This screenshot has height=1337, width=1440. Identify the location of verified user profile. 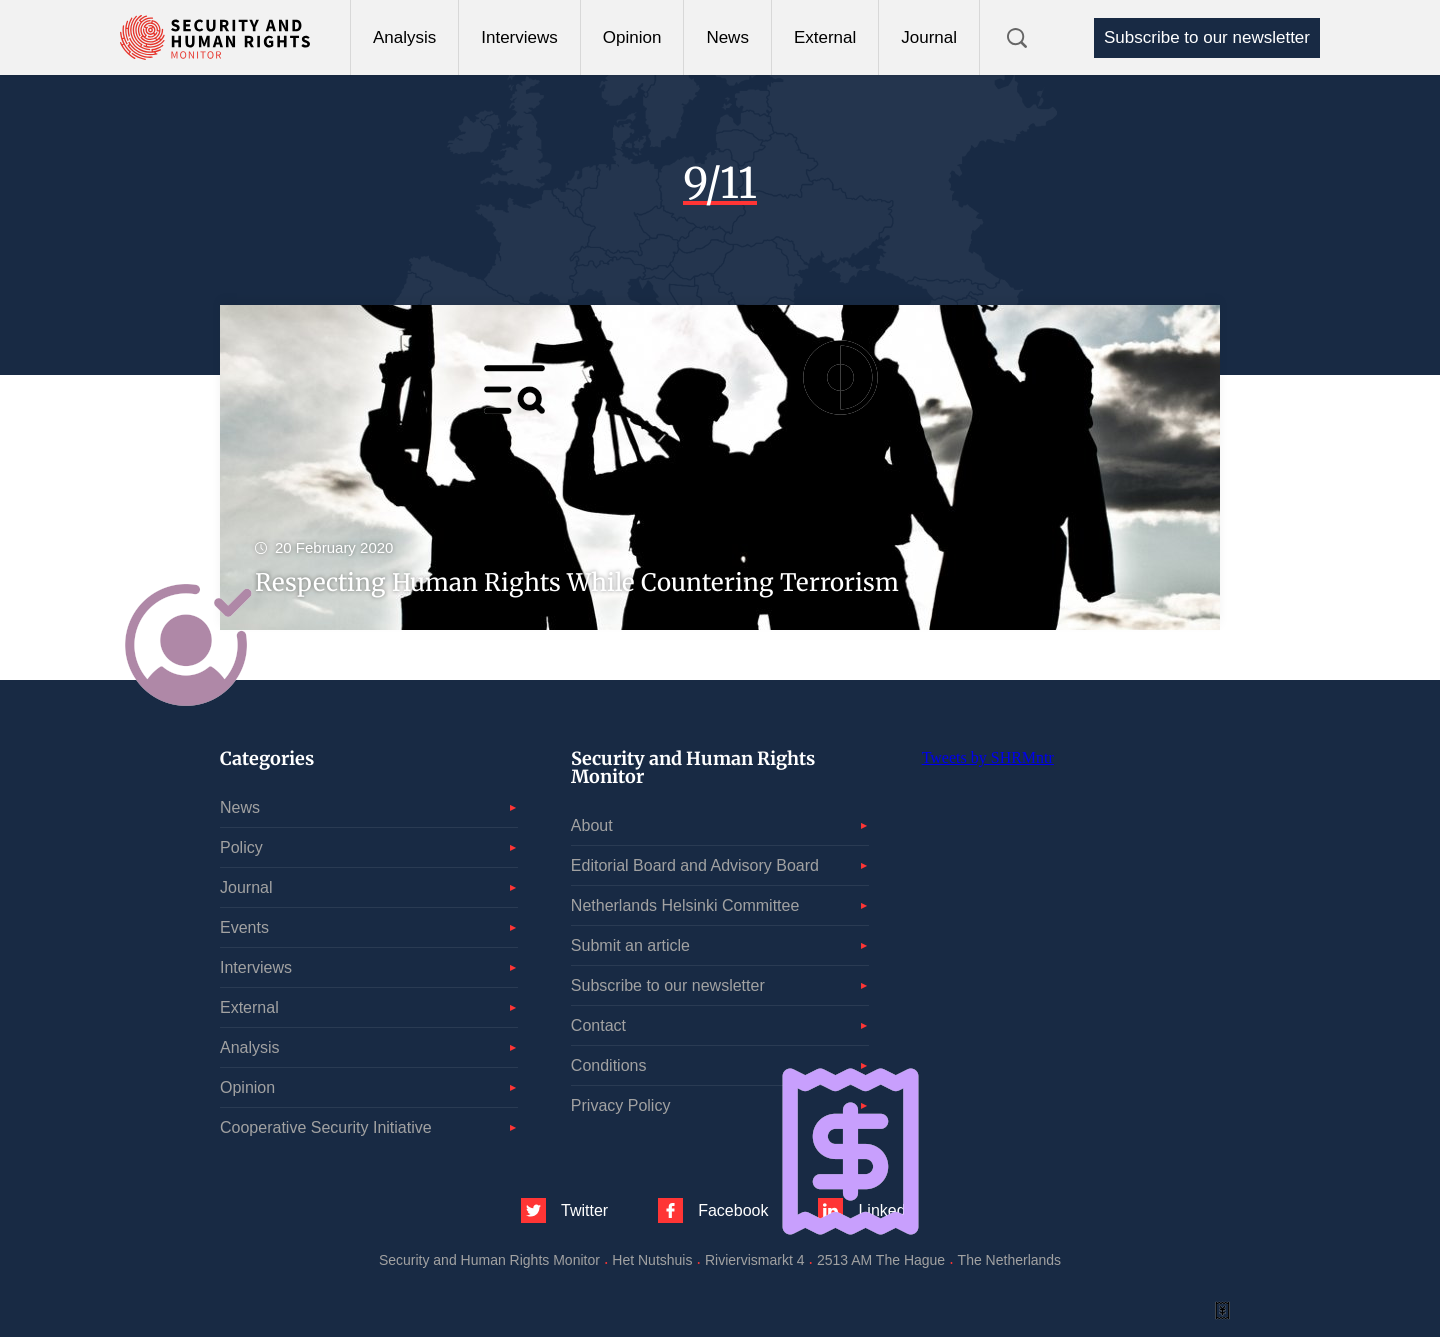
(186, 645).